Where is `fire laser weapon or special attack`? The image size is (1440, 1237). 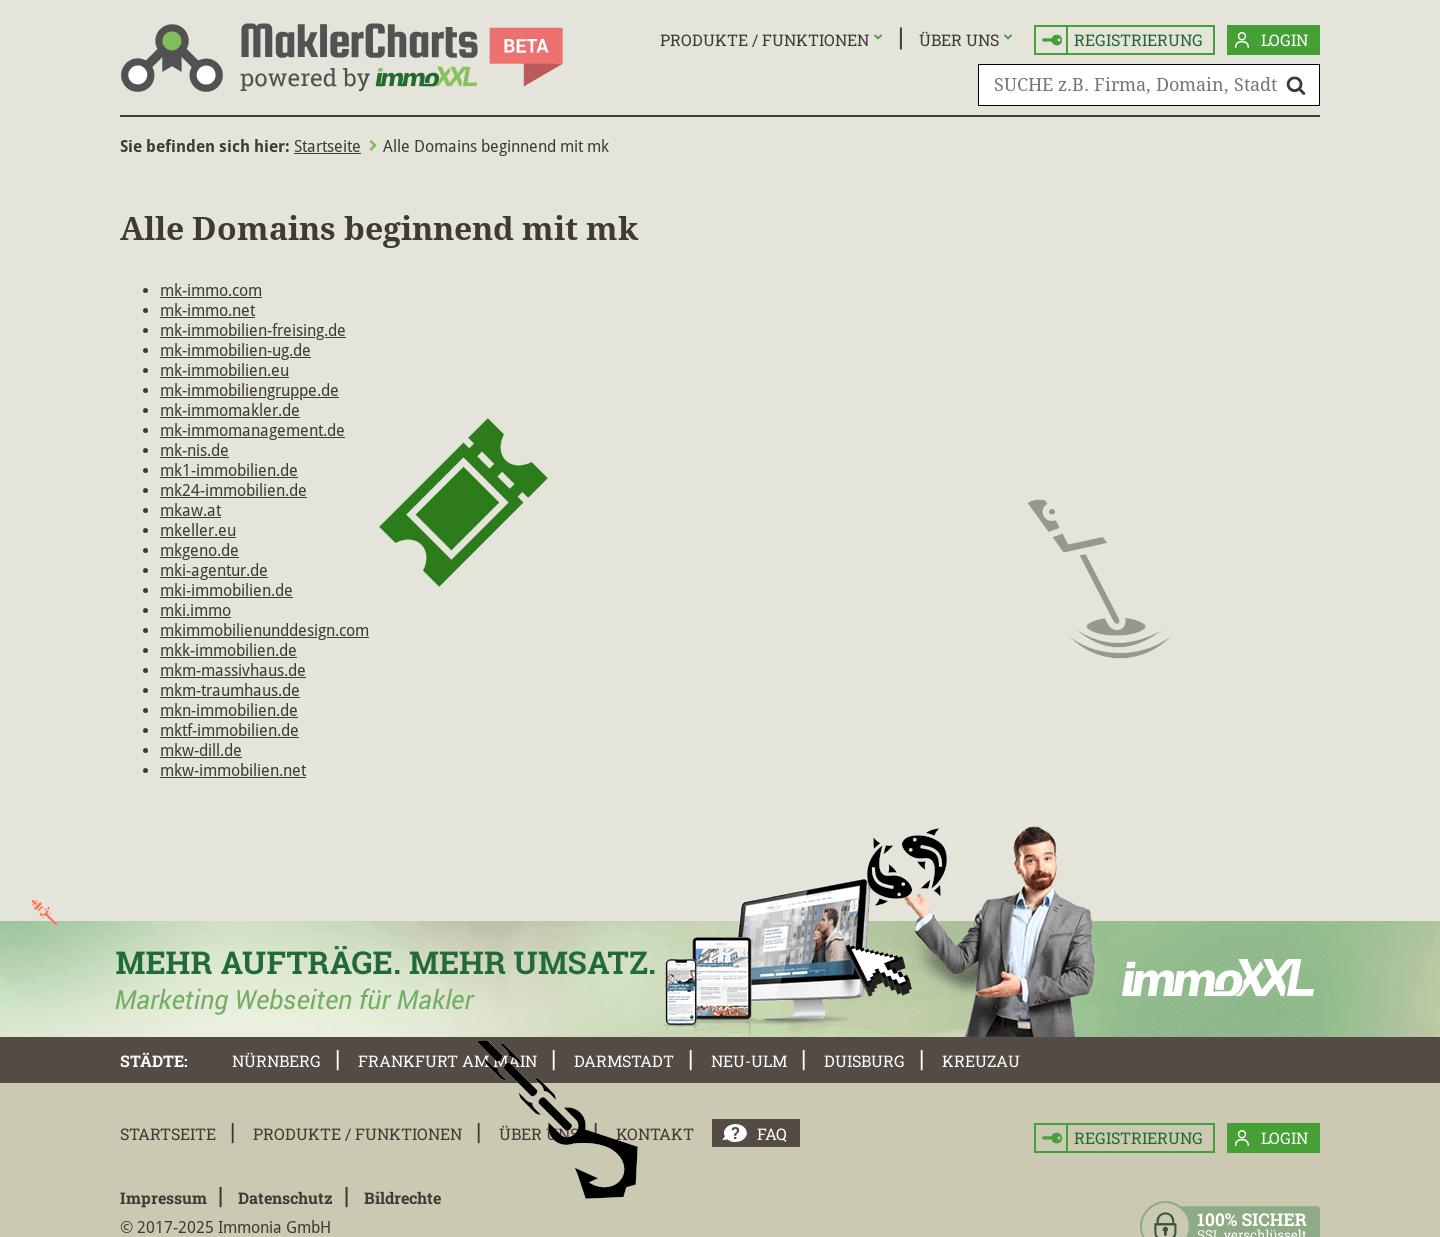
fire laser weapon or special attack is located at coordinates (44, 912).